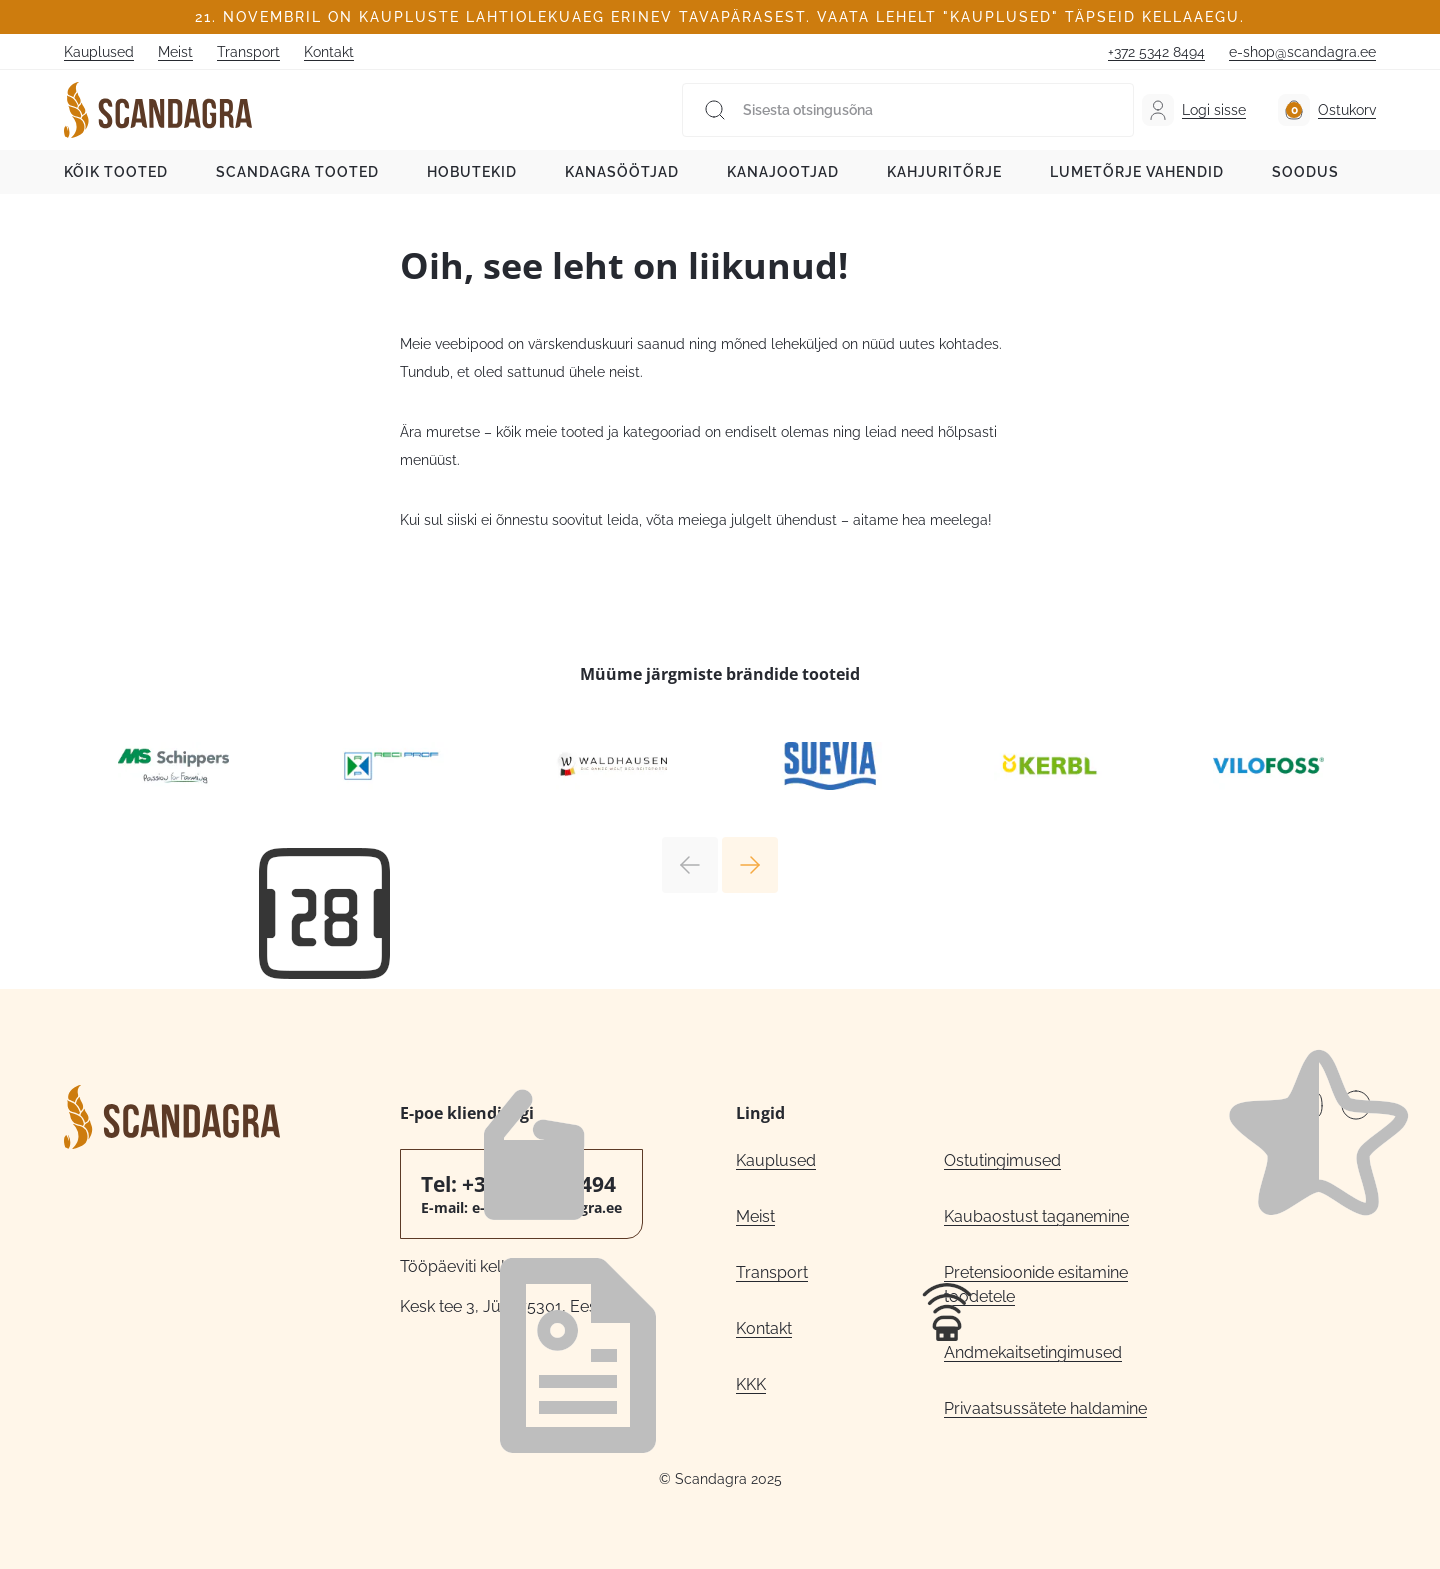 The width and height of the screenshot is (1440, 1569). What do you see at coordinates (578, 1349) in the screenshot?
I see `open a document file` at bounding box center [578, 1349].